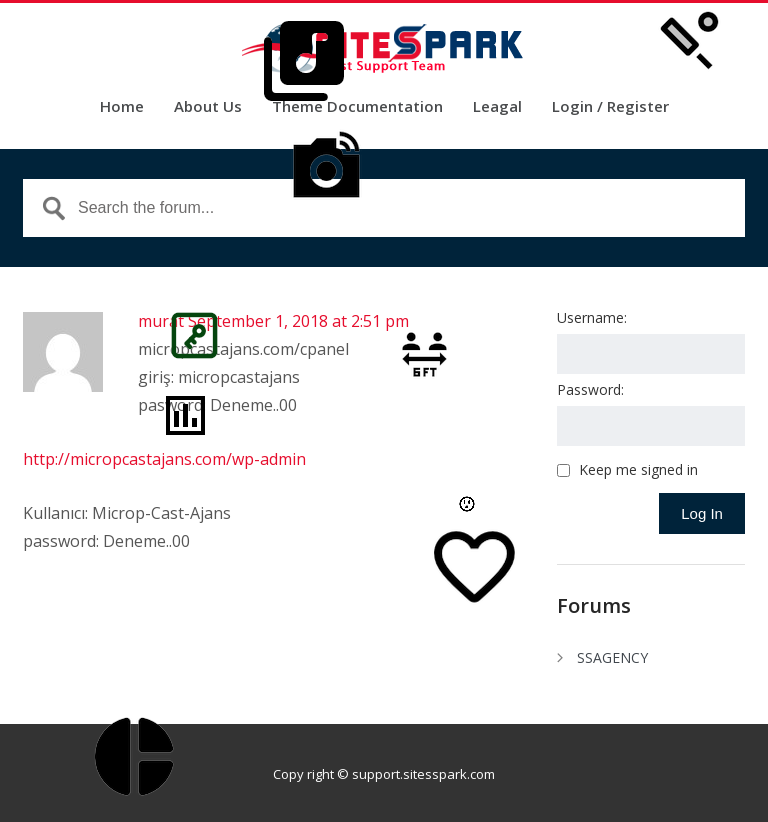 The width and height of the screenshot is (768, 822). Describe the element at coordinates (185, 415) in the screenshot. I see `insert a chart or graph into a document` at that location.